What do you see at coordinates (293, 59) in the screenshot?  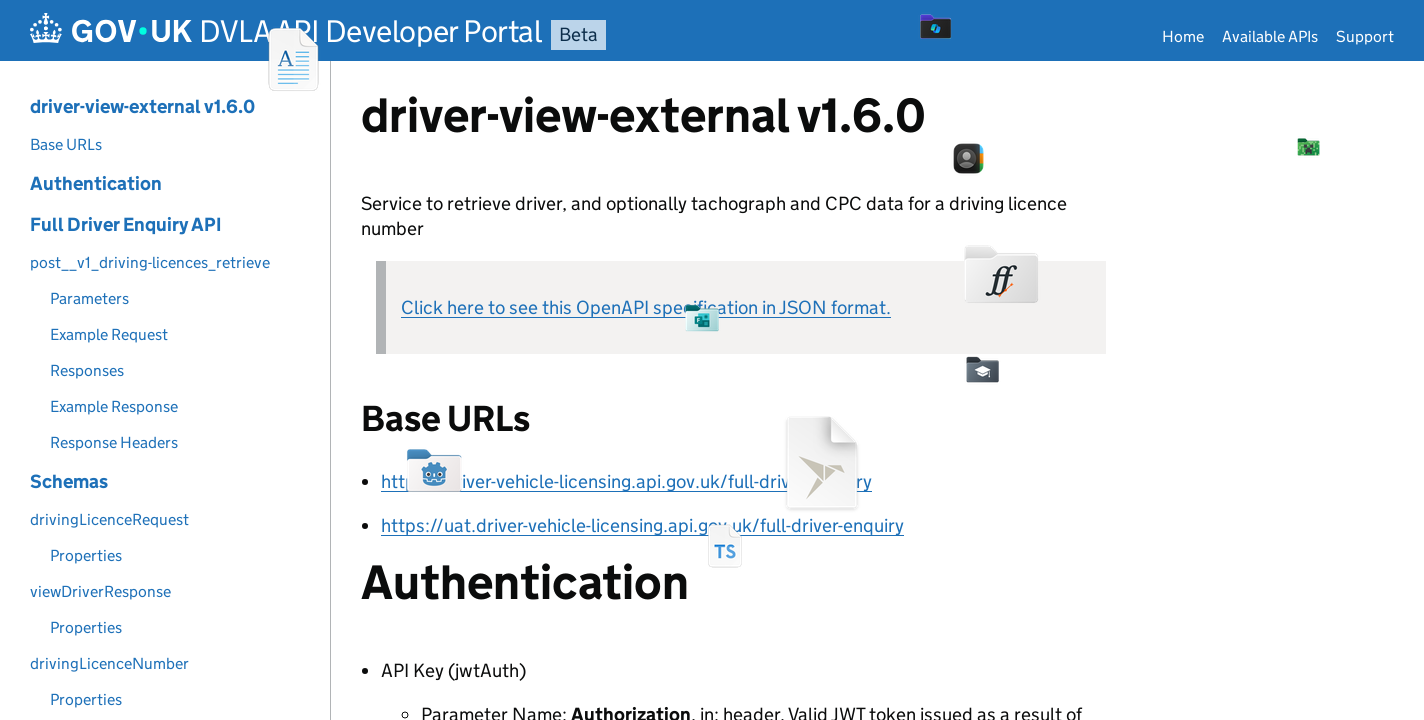 I see `open a text document file` at bounding box center [293, 59].